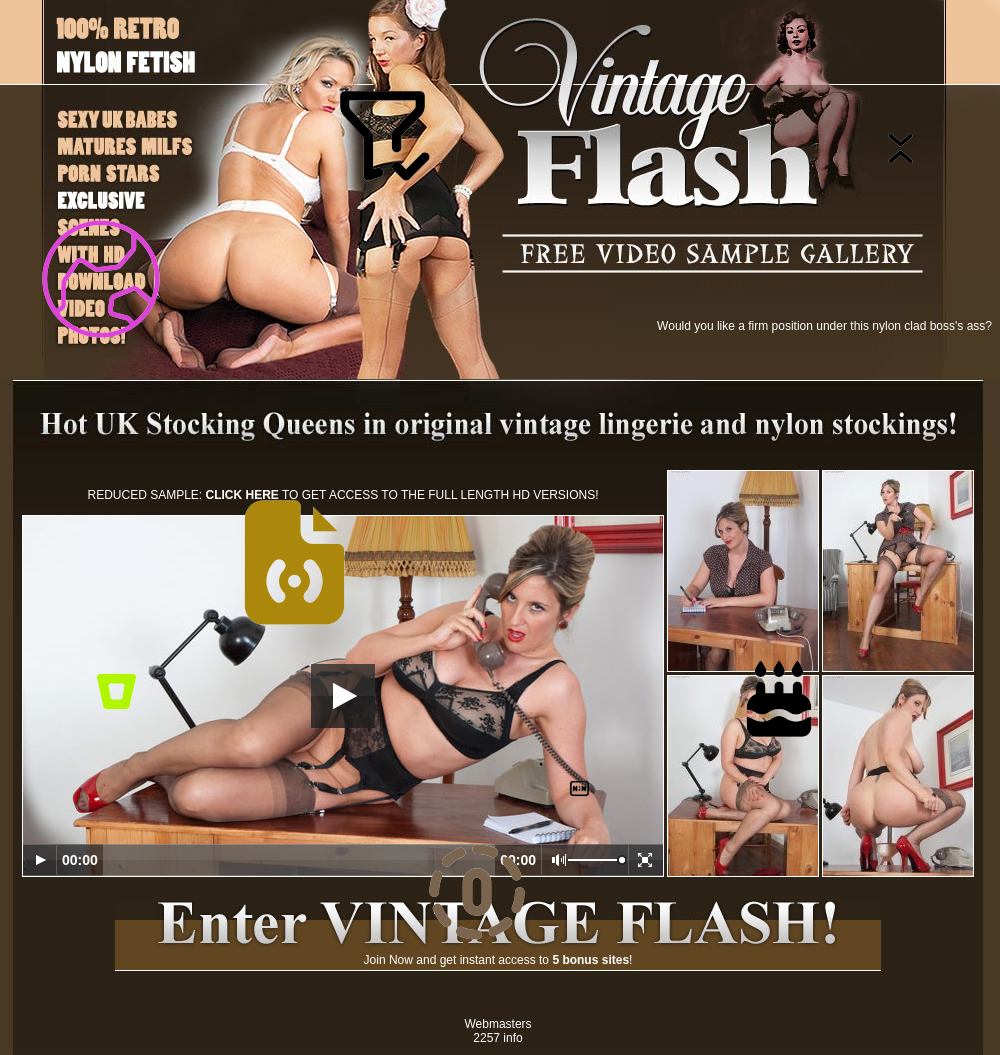  What do you see at coordinates (294, 562) in the screenshot?
I see `access audio or media file` at bounding box center [294, 562].